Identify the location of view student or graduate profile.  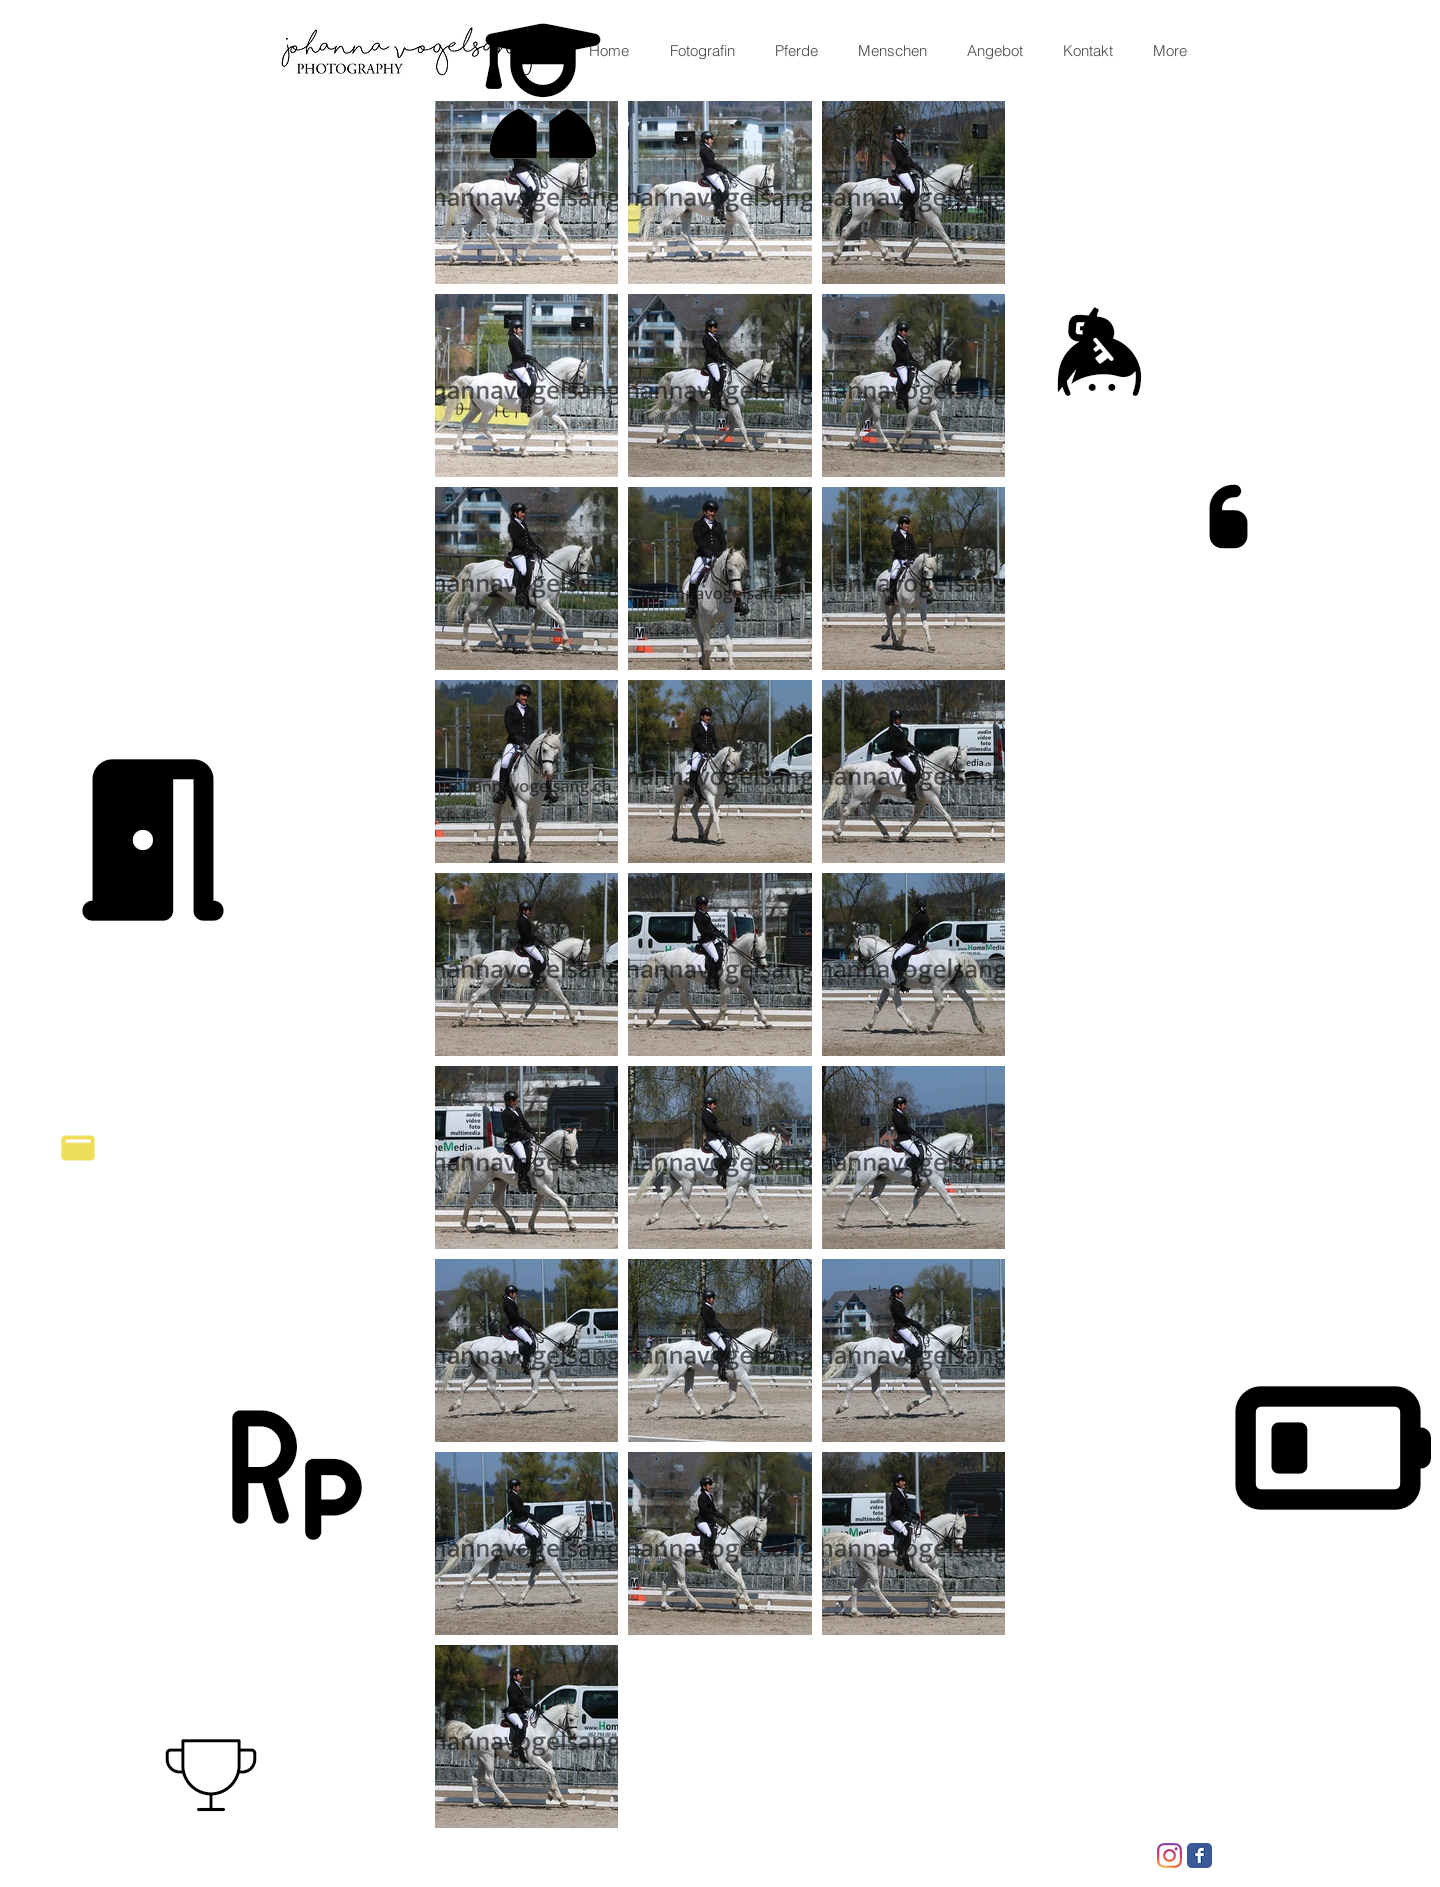
(543, 93).